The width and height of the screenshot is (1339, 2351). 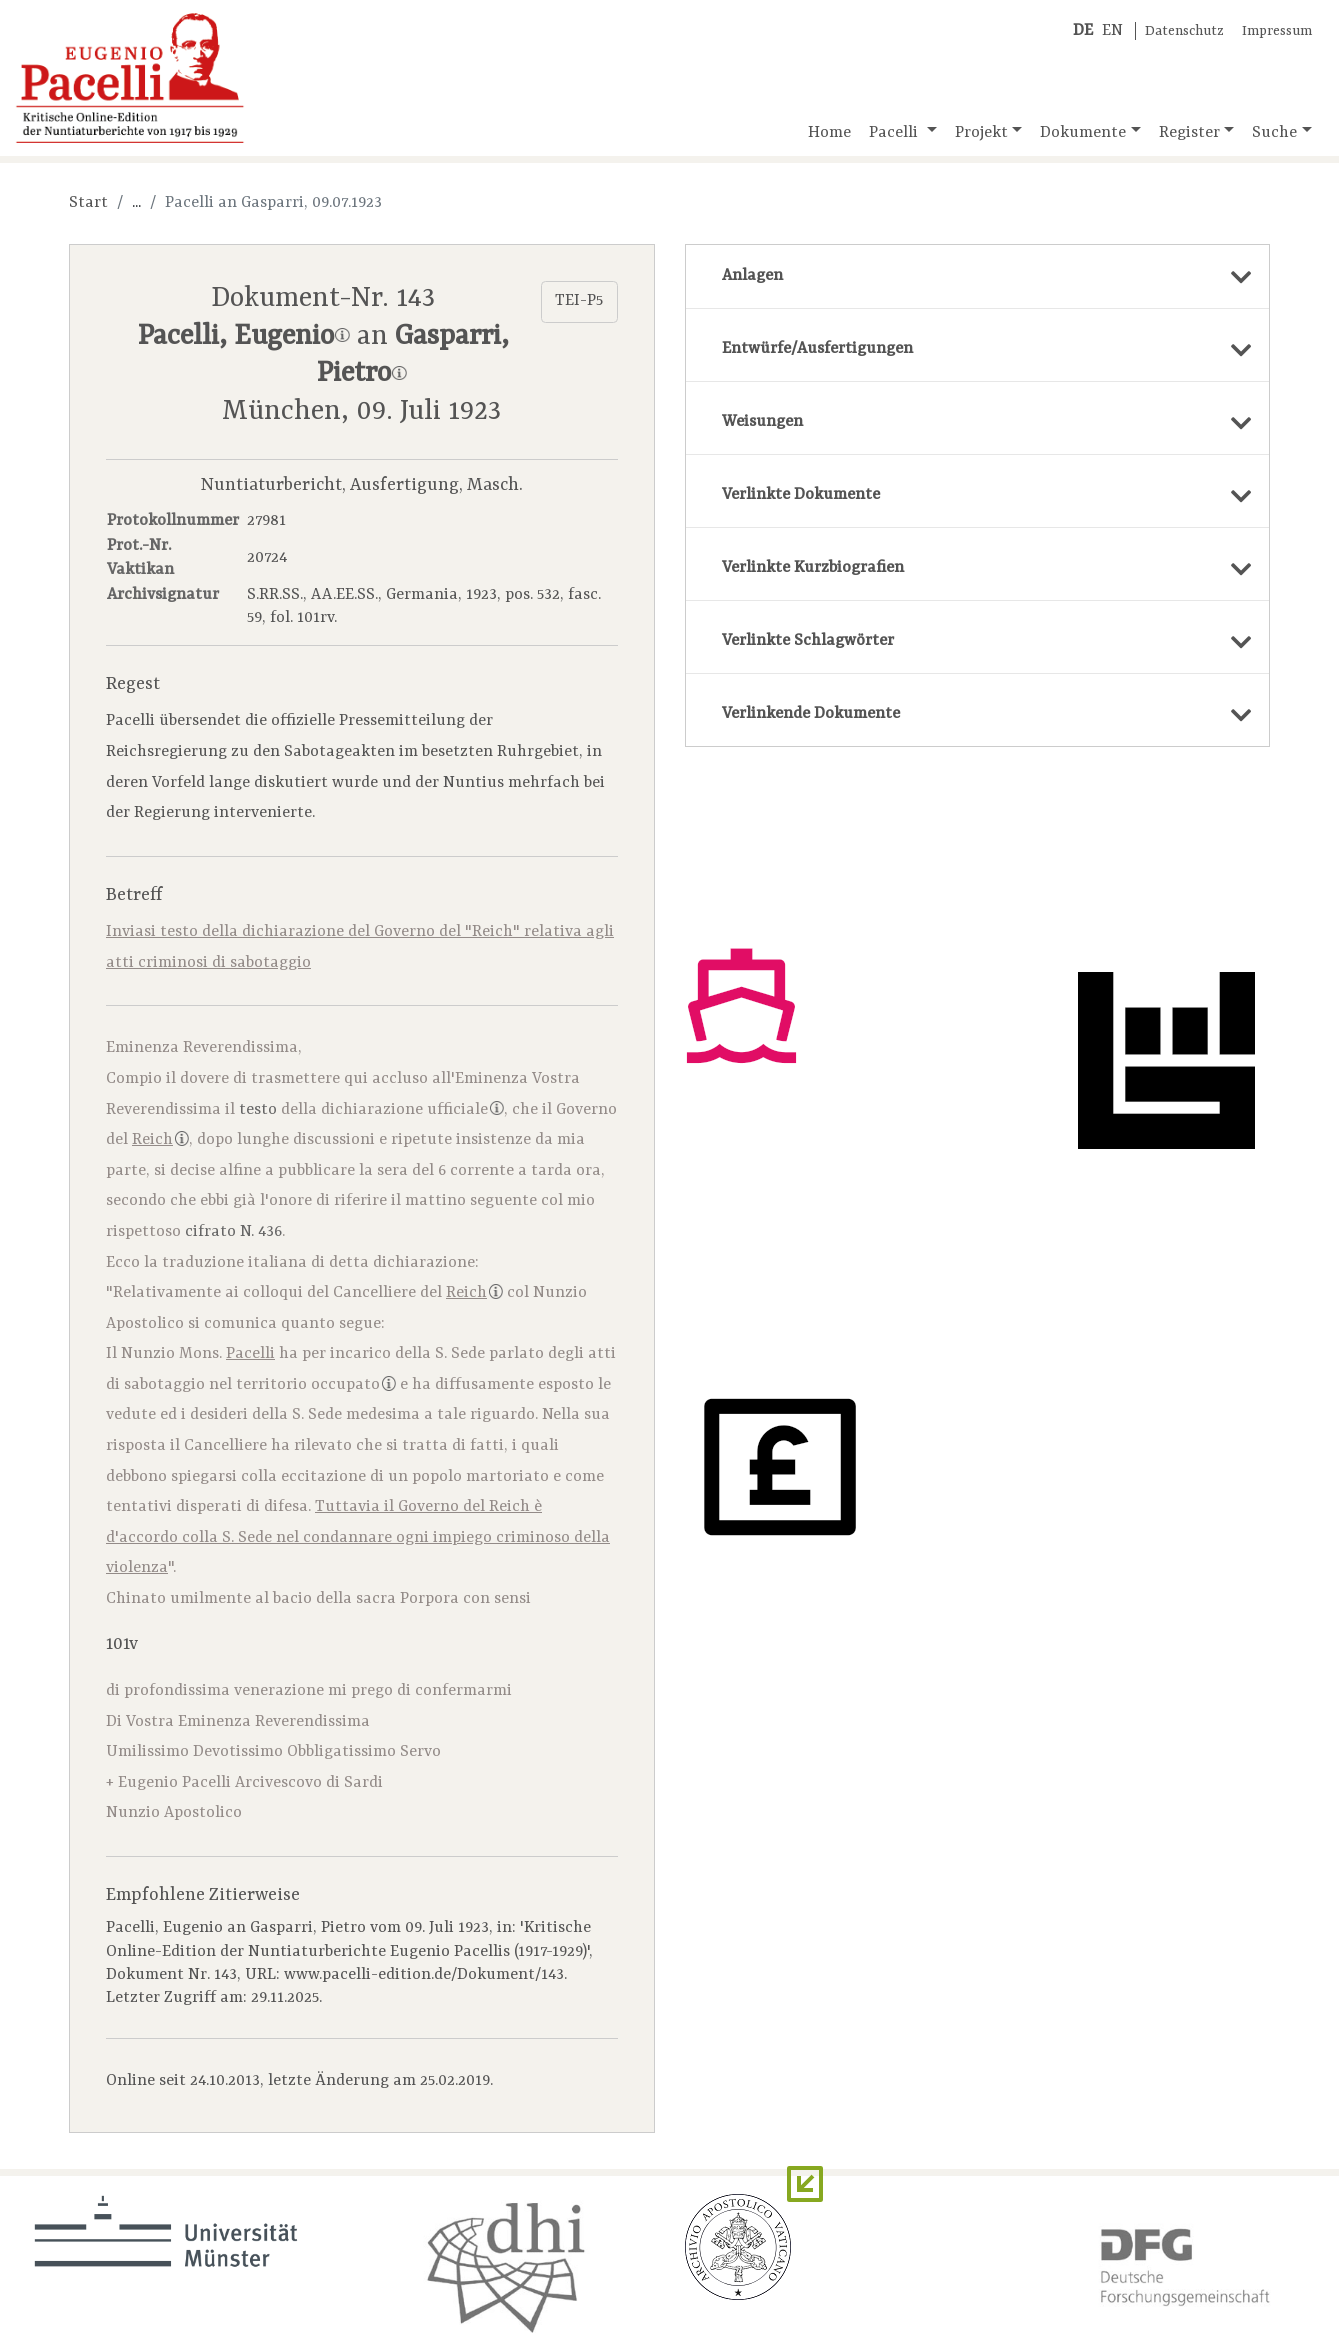 What do you see at coordinates (741, 1008) in the screenshot?
I see `select ship or boat transportation` at bounding box center [741, 1008].